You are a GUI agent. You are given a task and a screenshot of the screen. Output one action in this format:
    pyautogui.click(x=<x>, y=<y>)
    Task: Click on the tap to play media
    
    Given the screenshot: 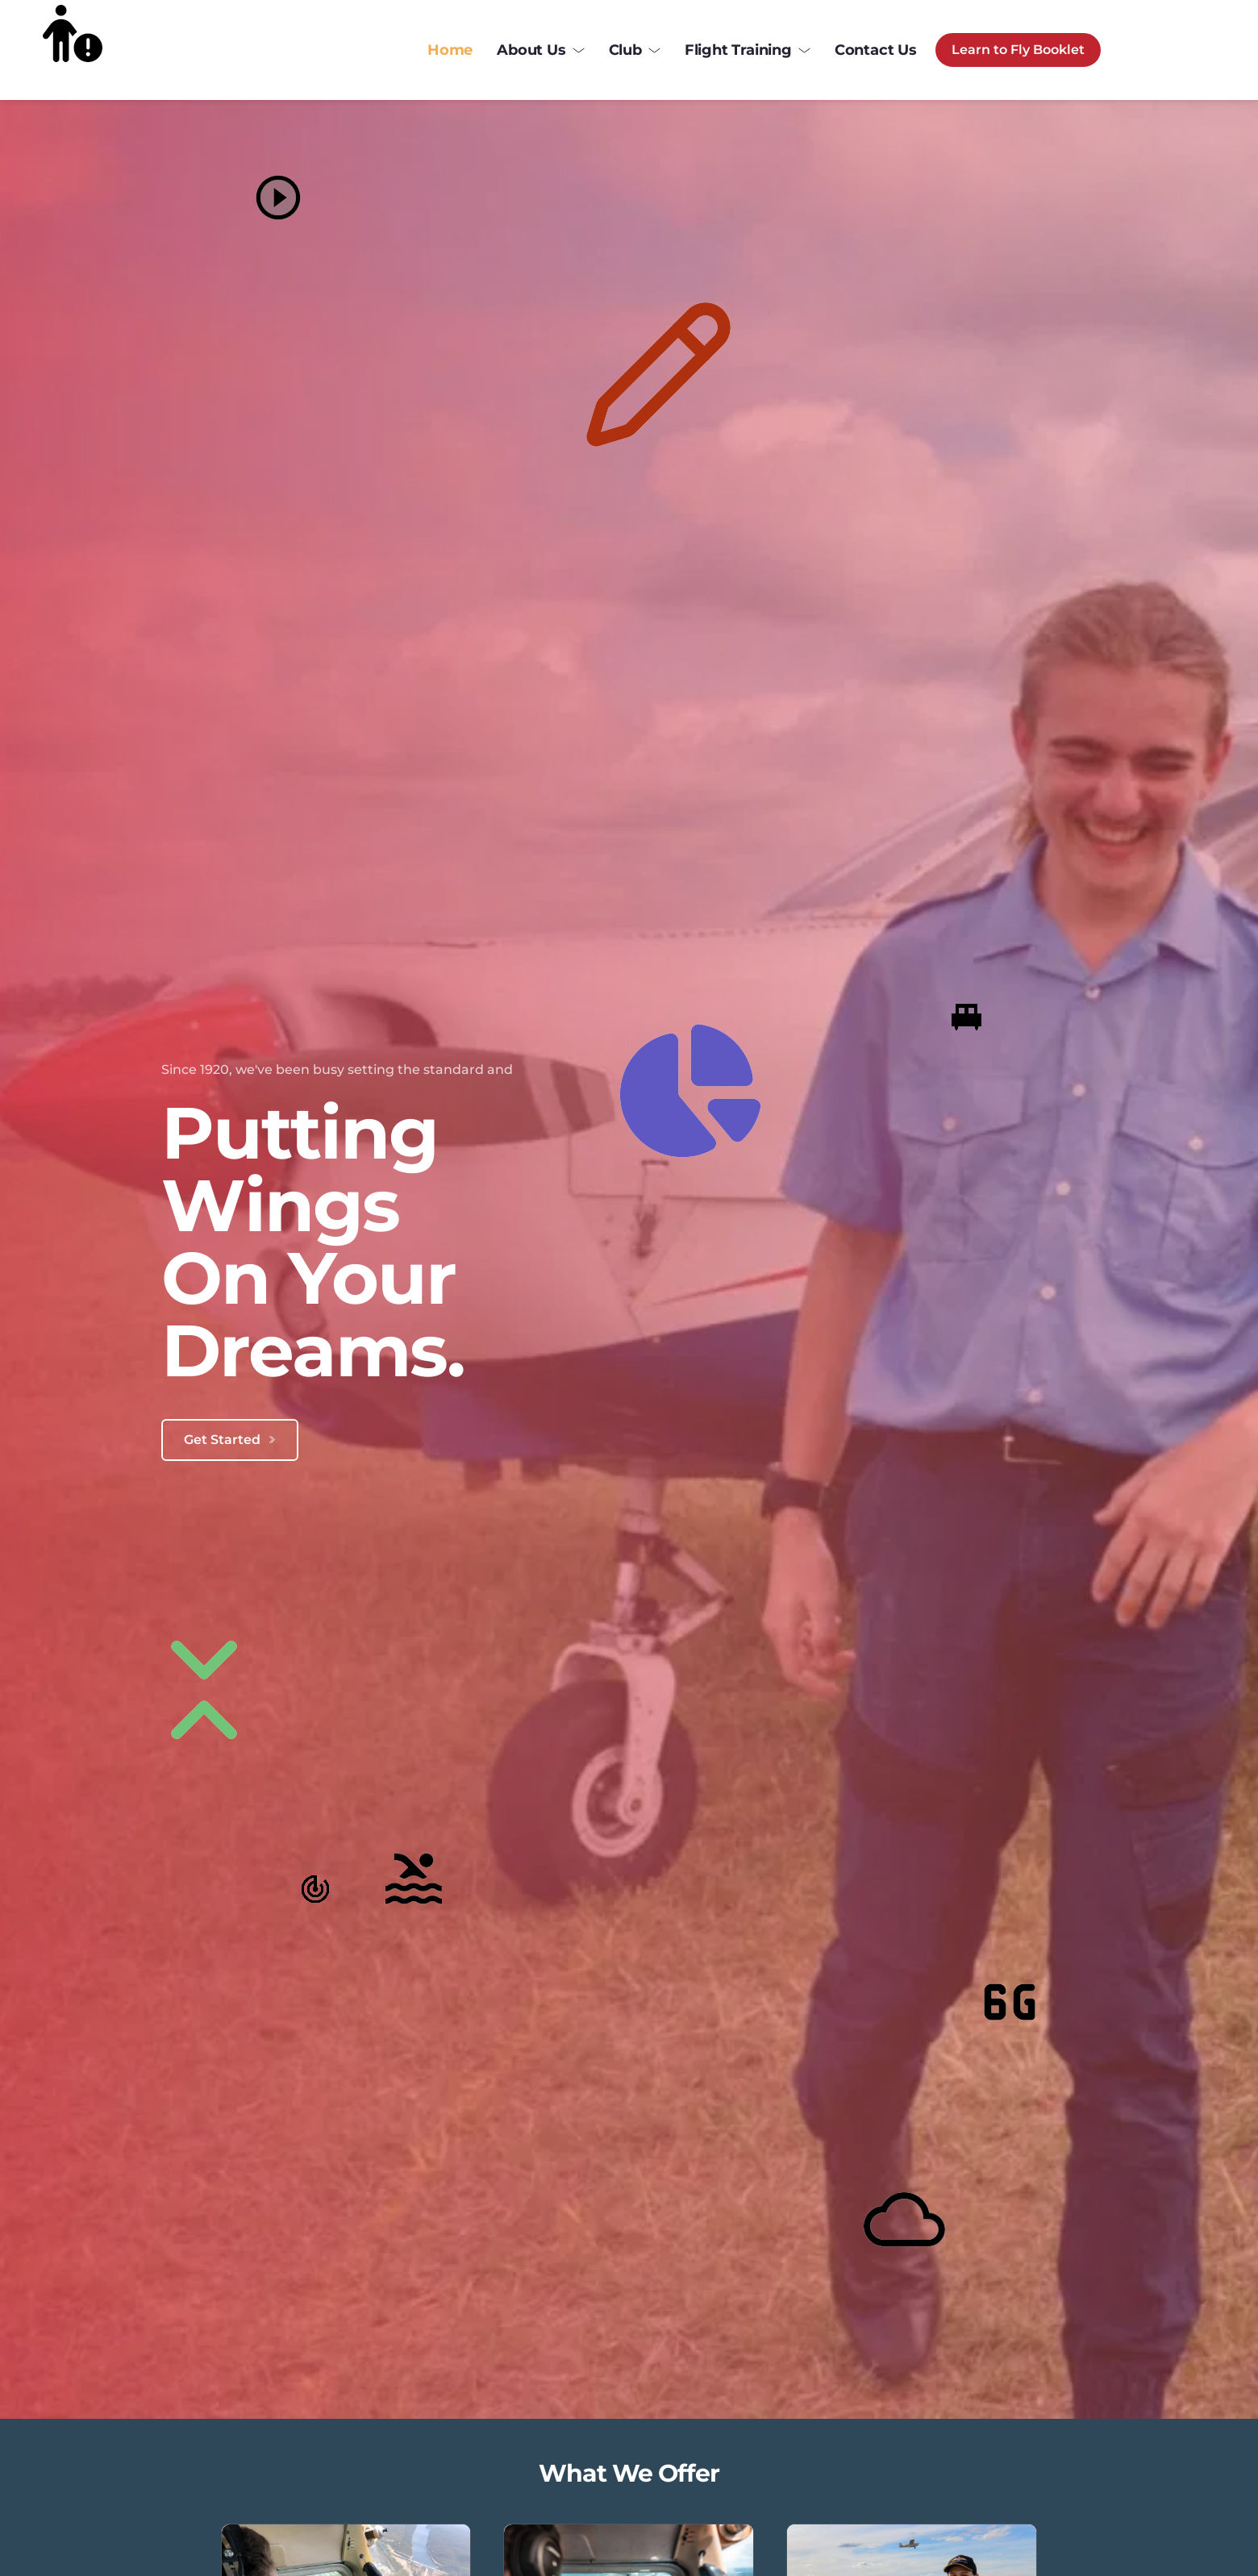 What is the action you would take?
    pyautogui.click(x=278, y=198)
    